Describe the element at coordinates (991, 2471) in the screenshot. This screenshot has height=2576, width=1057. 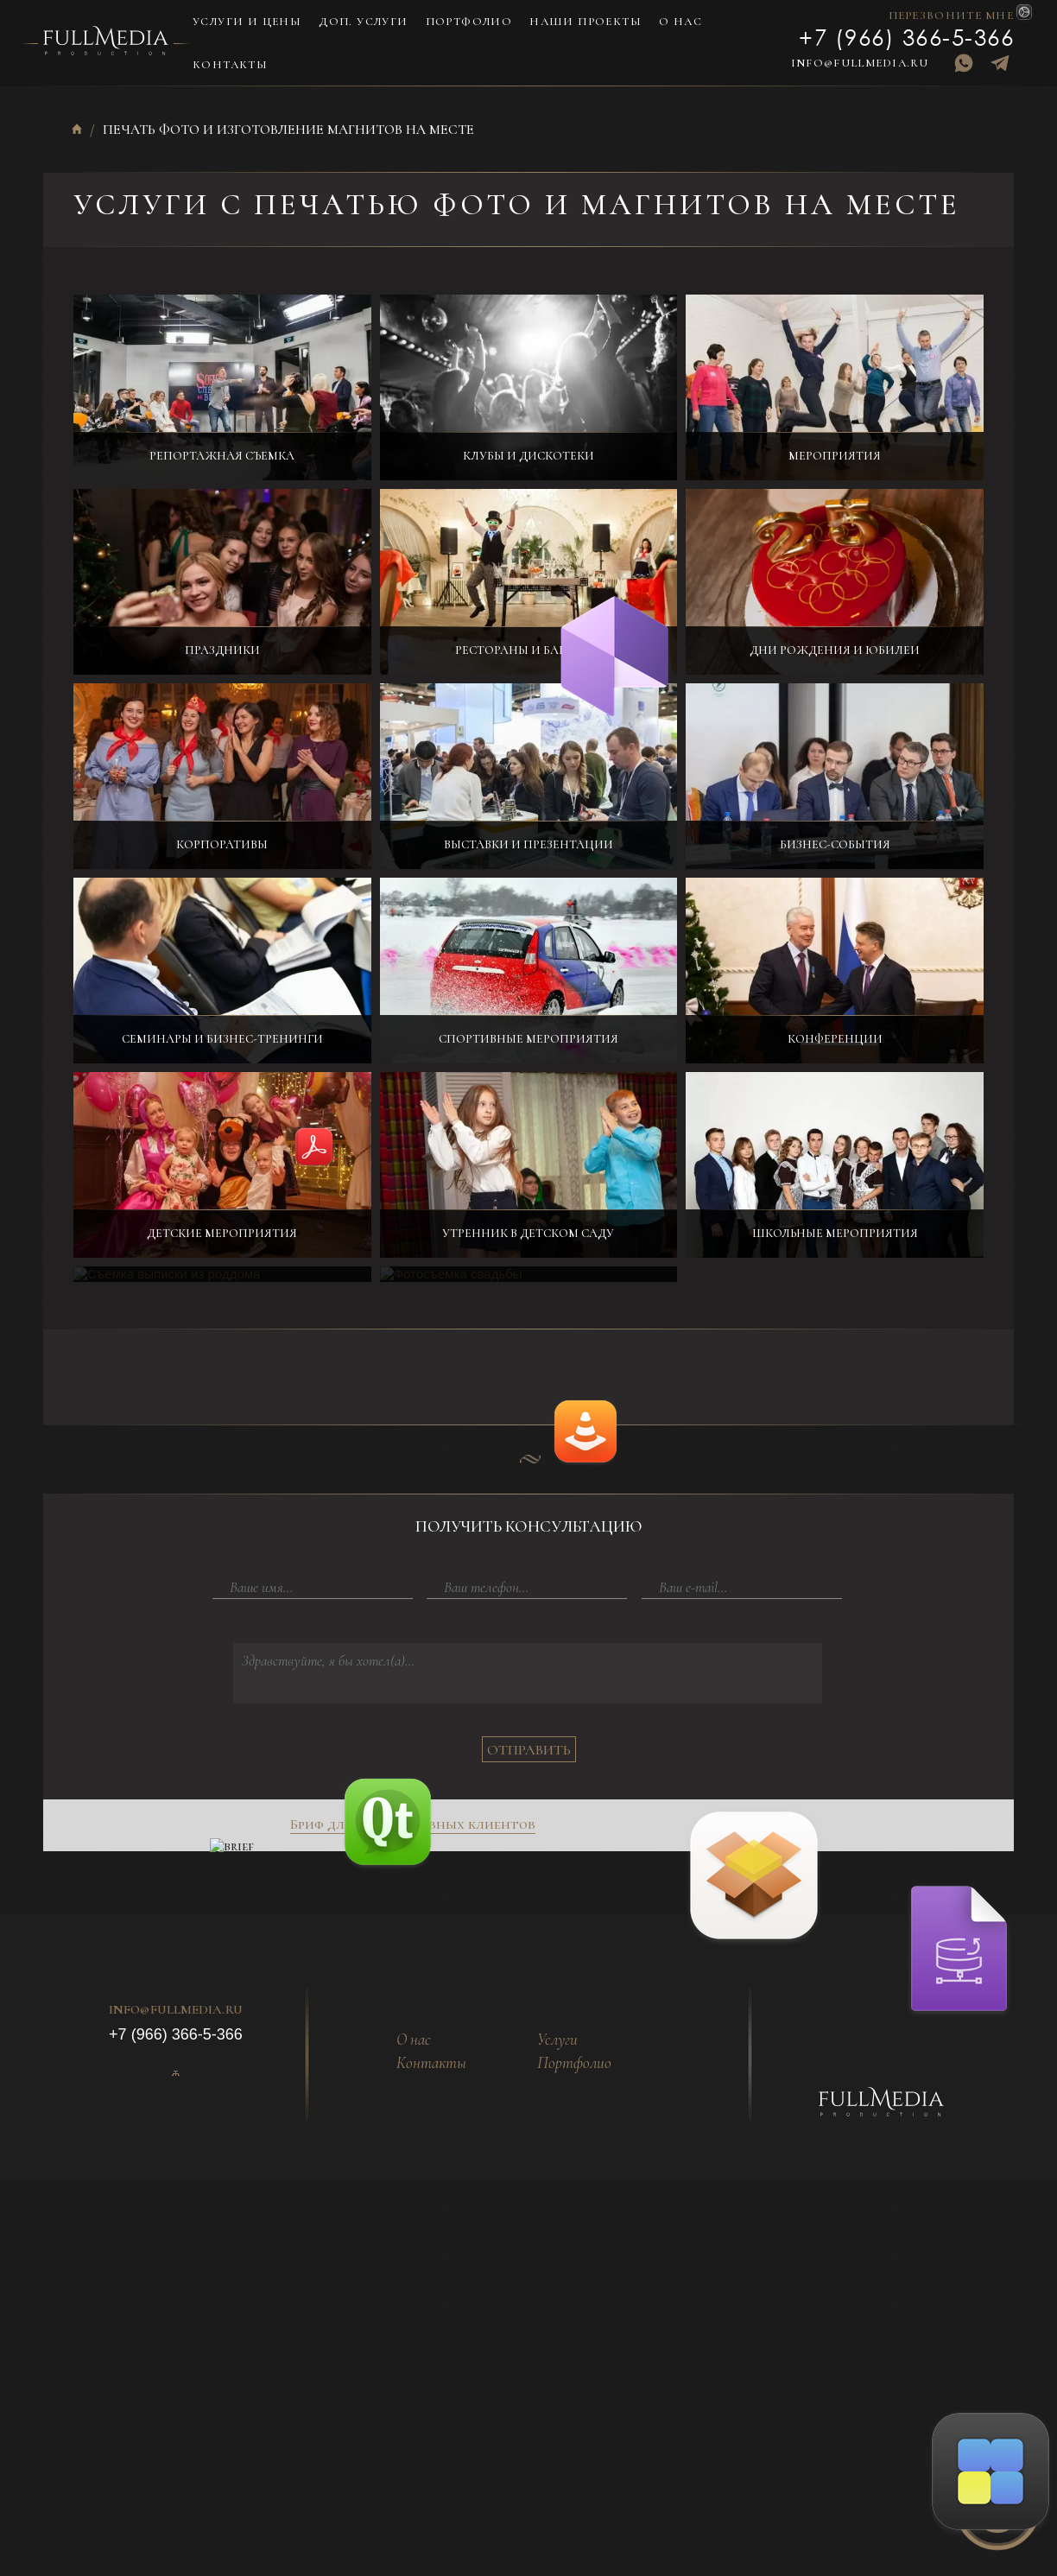
I see `launch swell foop puzzle game` at that location.